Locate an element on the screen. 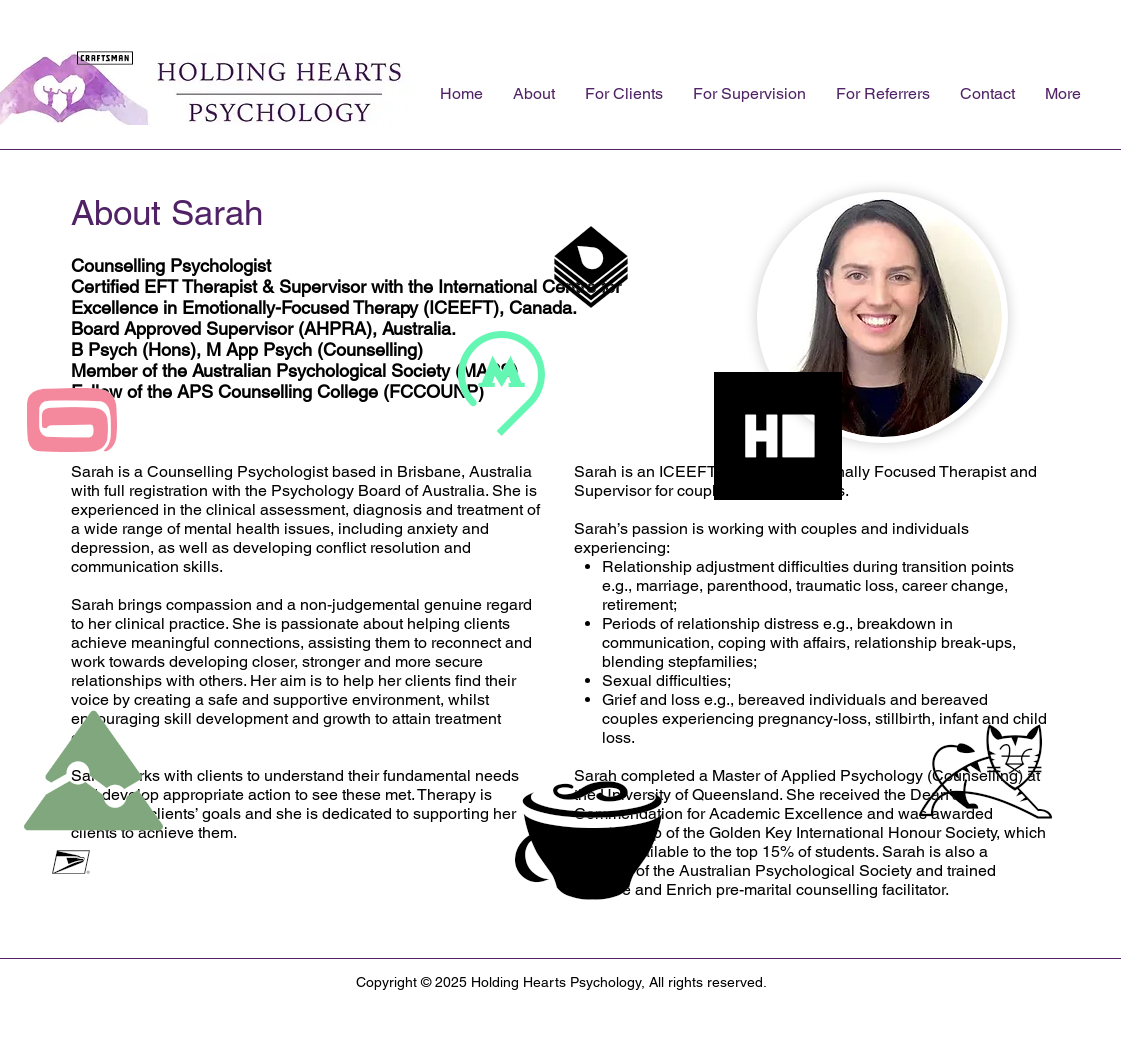 The height and width of the screenshot is (1046, 1121). craftsman brand logo is located at coordinates (105, 58).